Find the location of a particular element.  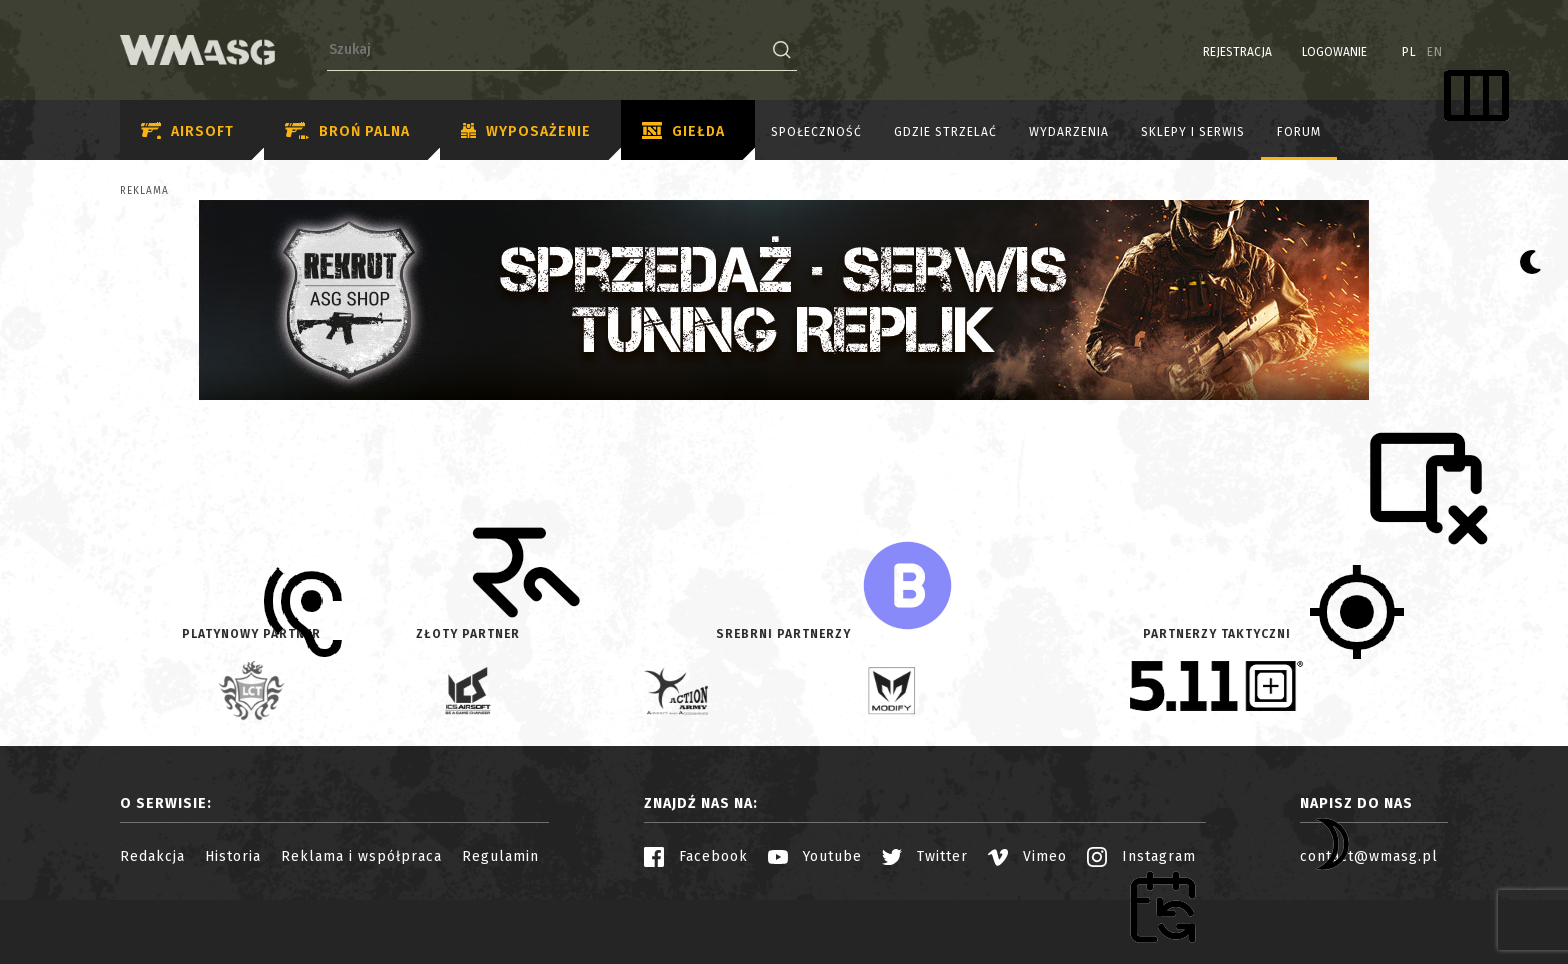

toggle dark mode is located at coordinates (1532, 262).